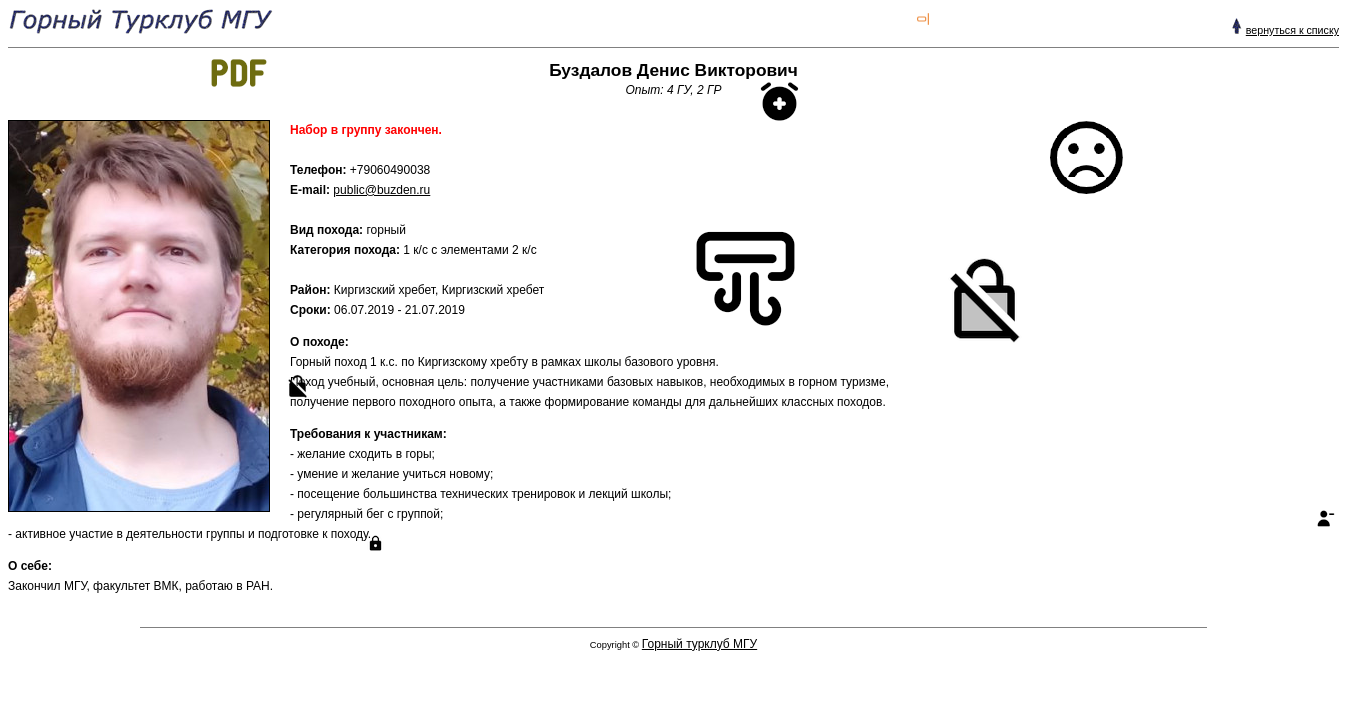 The width and height of the screenshot is (1347, 720). Describe the element at coordinates (779, 101) in the screenshot. I see `add a new alarm` at that location.